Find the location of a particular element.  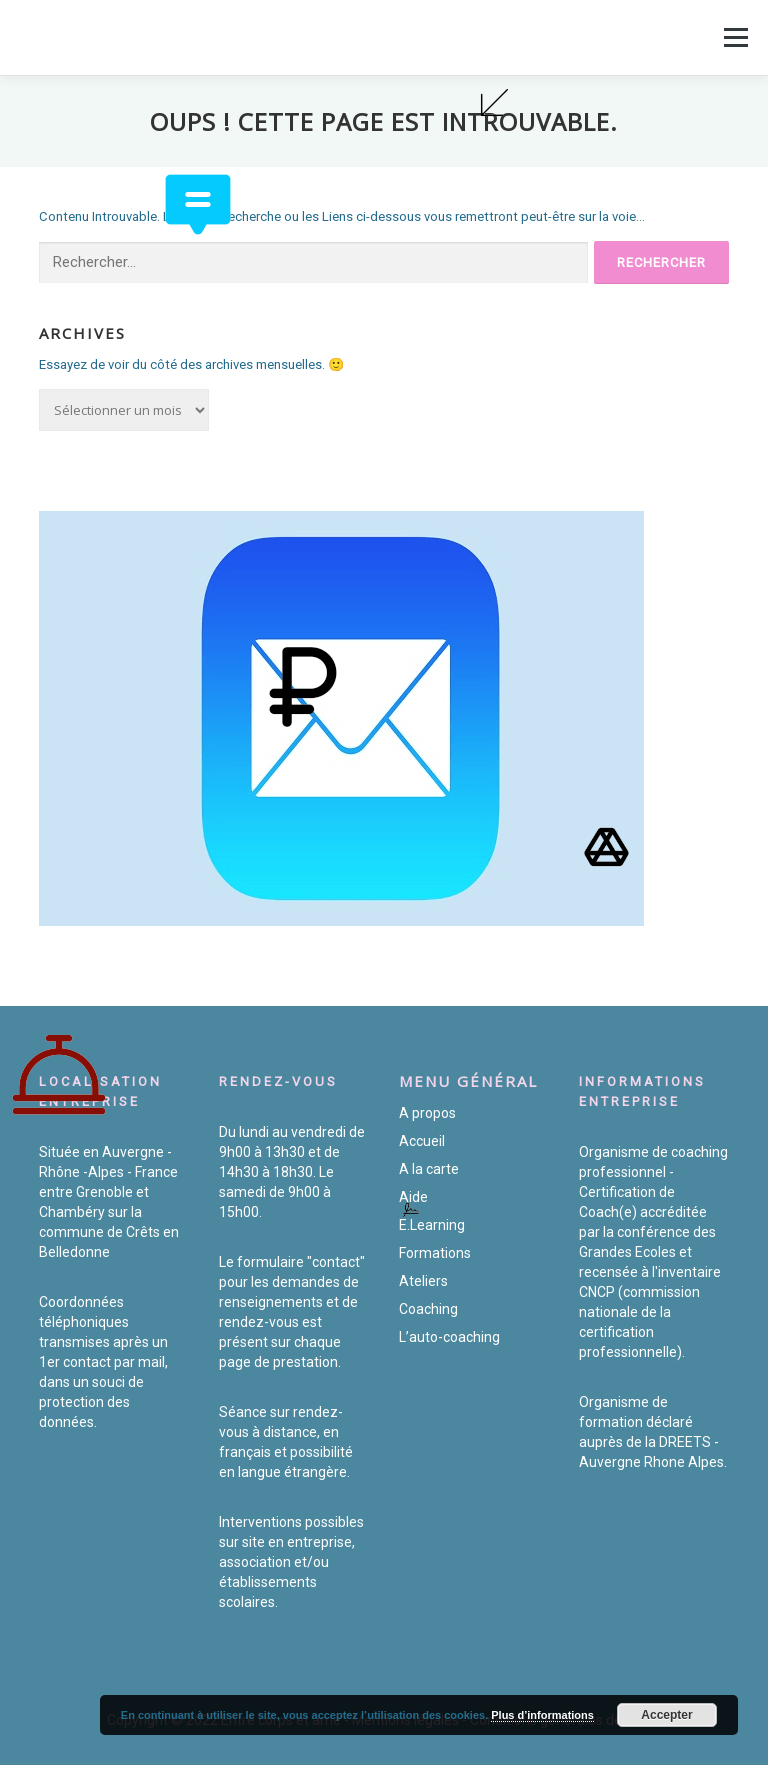

request assistance or service is located at coordinates (59, 1078).